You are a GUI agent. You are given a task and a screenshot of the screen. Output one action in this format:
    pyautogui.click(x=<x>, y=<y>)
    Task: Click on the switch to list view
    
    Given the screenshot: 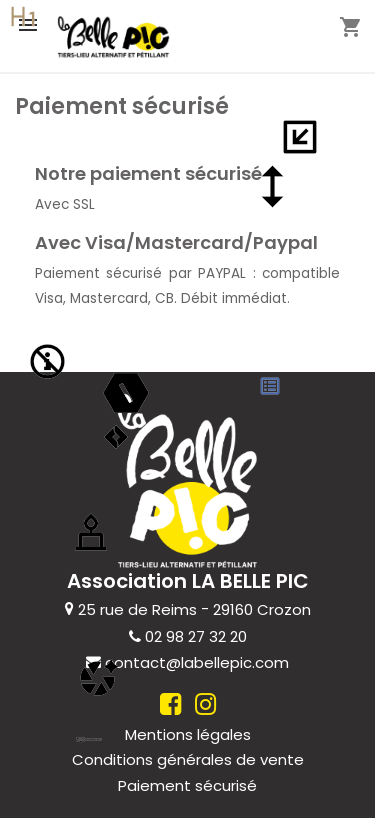 What is the action you would take?
    pyautogui.click(x=270, y=386)
    